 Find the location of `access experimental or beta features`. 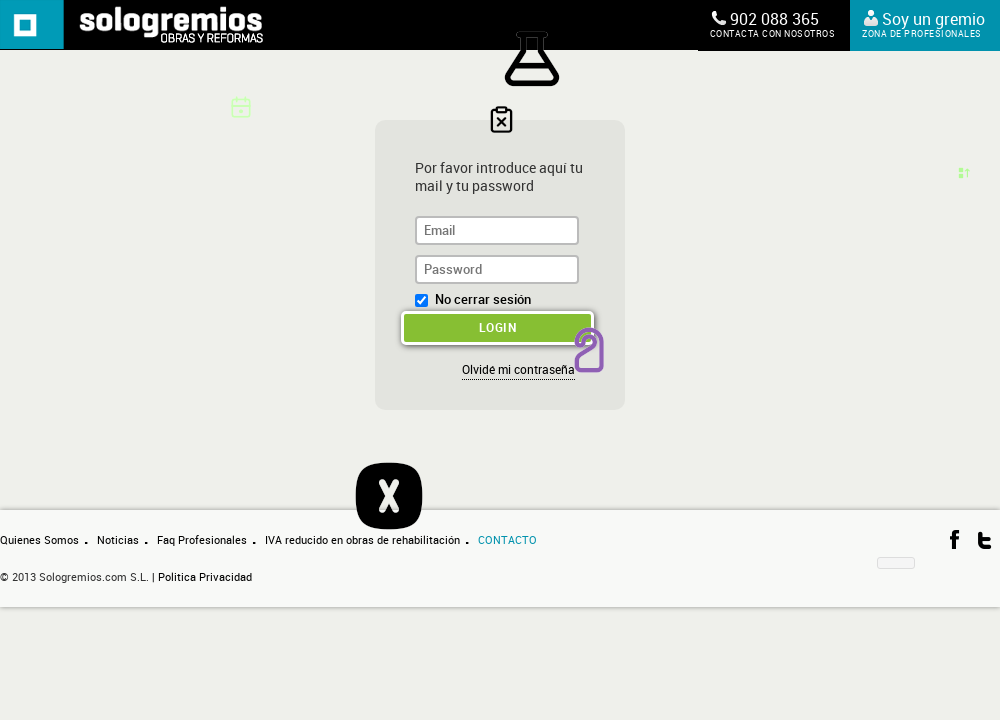

access experimental or beta features is located at coordinates (532, 59).